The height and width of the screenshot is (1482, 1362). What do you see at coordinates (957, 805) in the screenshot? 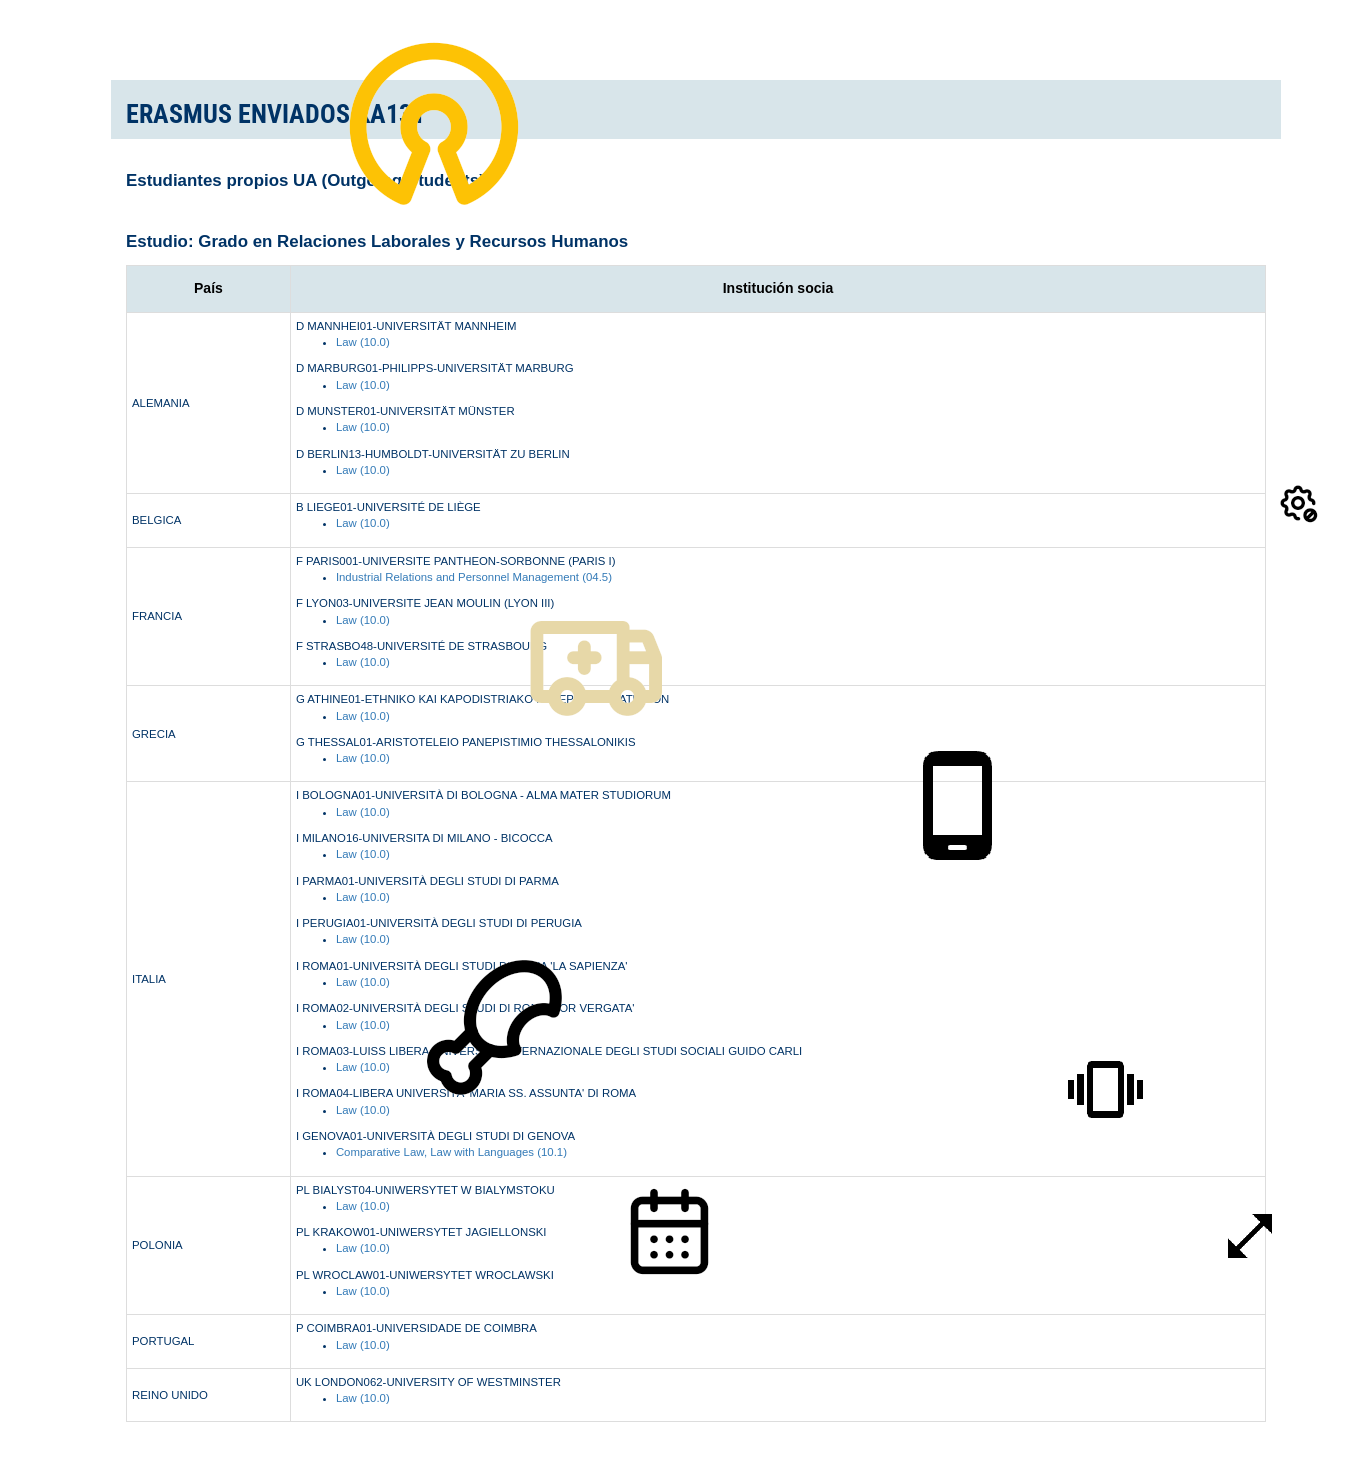
I see `access phone or calling features` at bounding box center [957, 805].